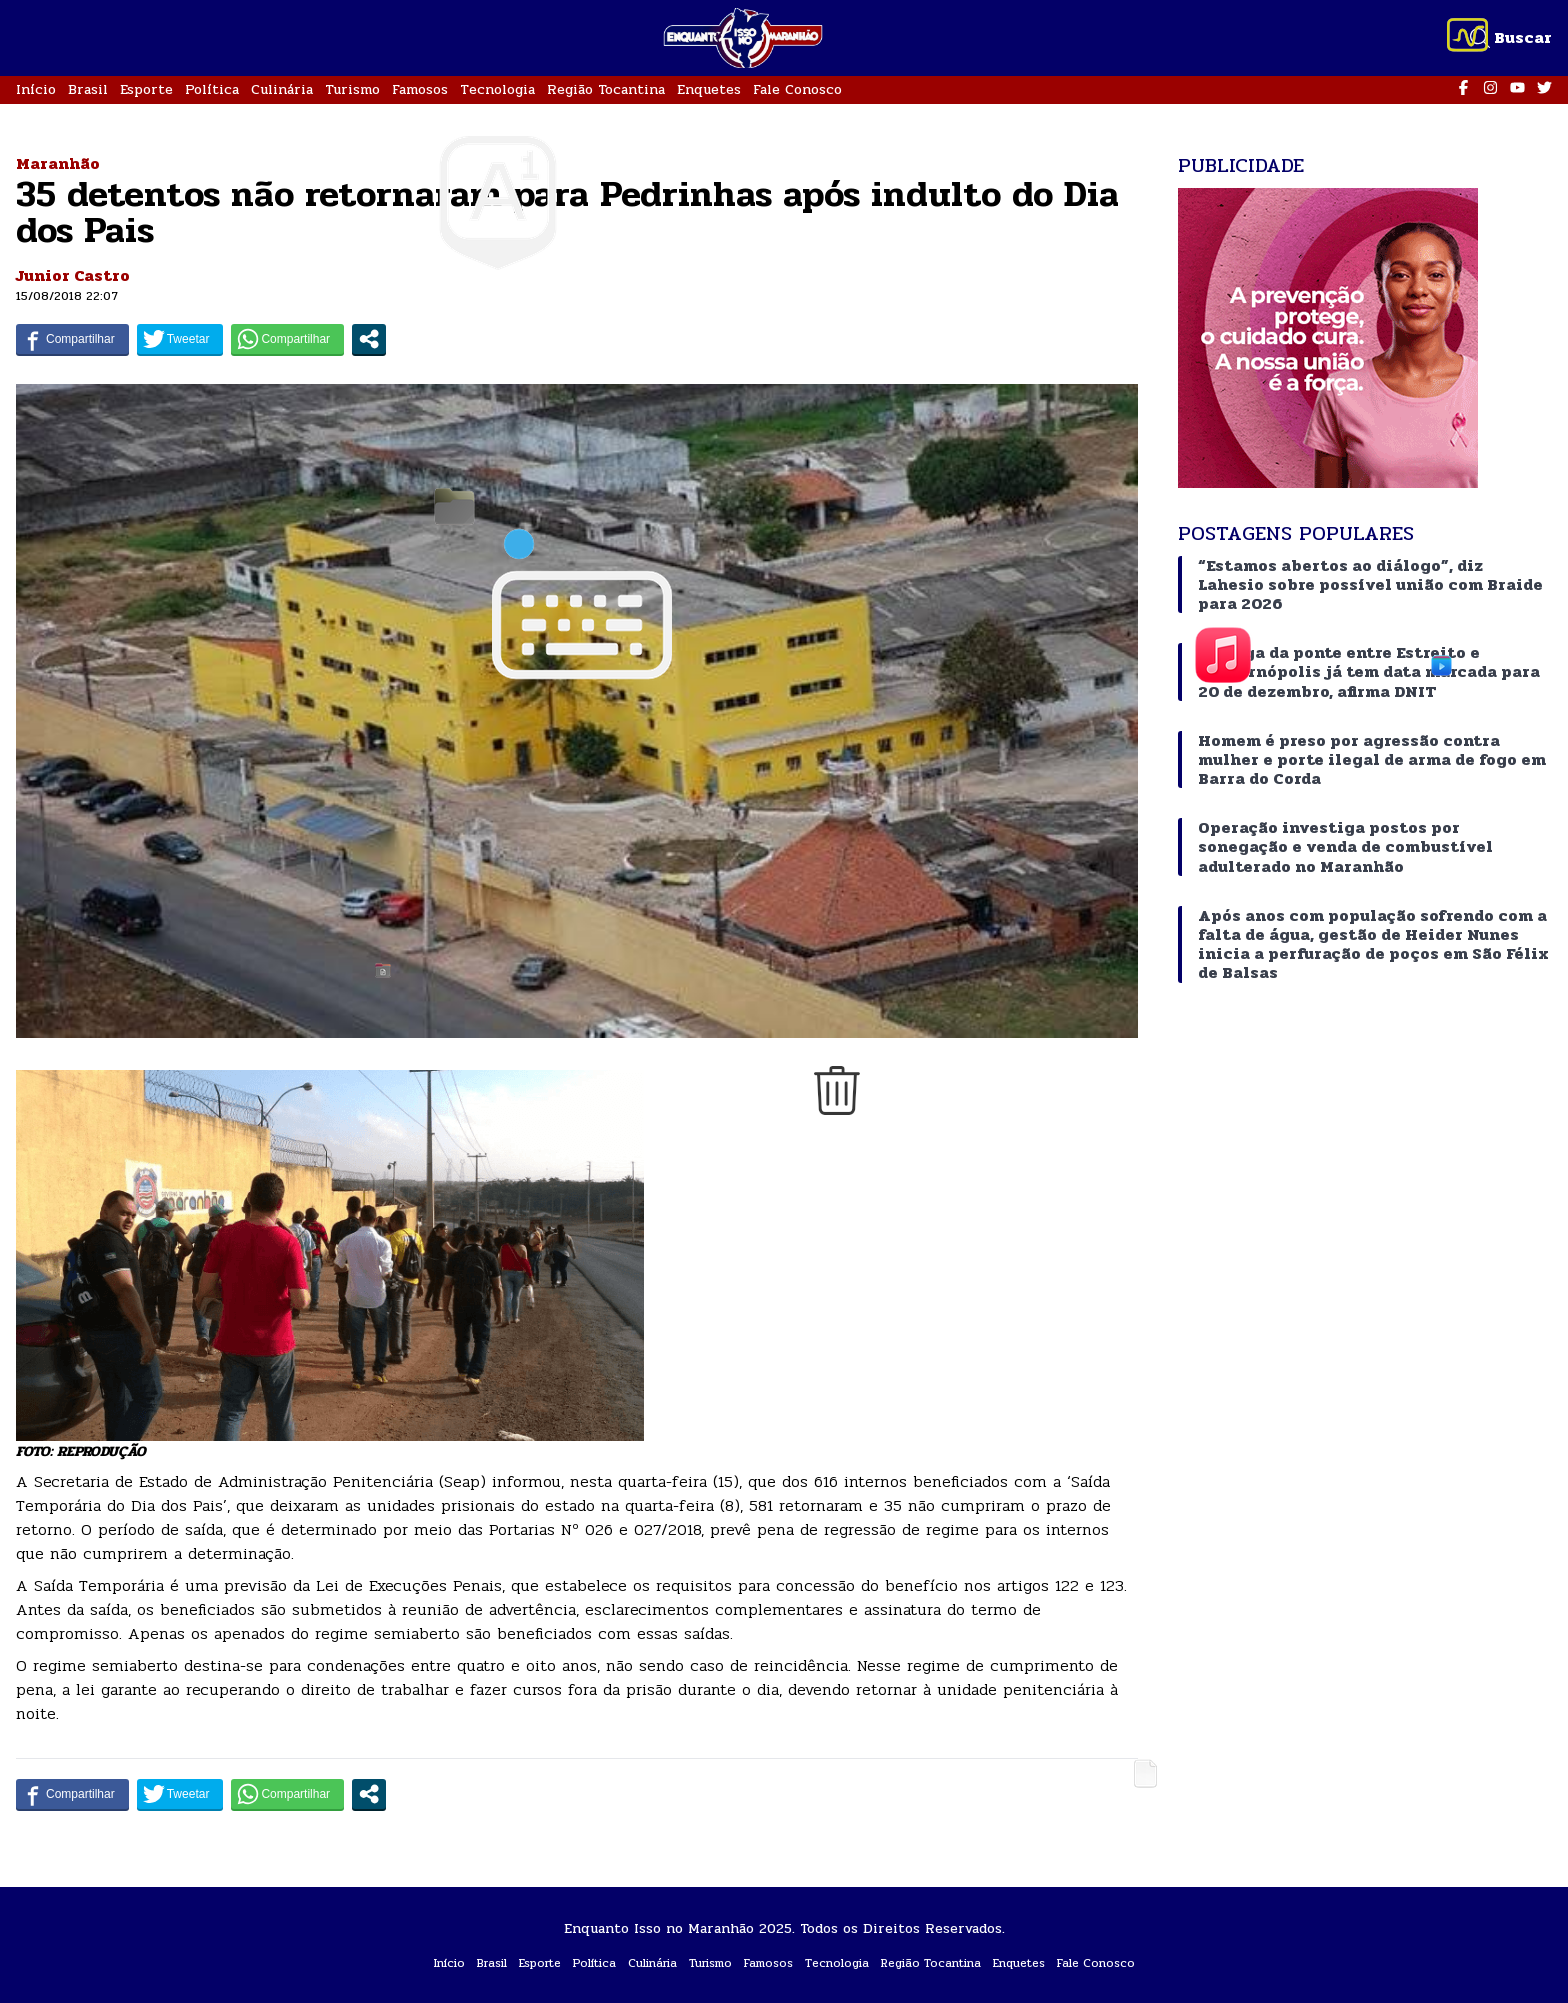  What do you see at coordinates (1467, 33) in the screenshot?
I see `view system resource usage and performance metrics` at bounding box center [1467, 33].